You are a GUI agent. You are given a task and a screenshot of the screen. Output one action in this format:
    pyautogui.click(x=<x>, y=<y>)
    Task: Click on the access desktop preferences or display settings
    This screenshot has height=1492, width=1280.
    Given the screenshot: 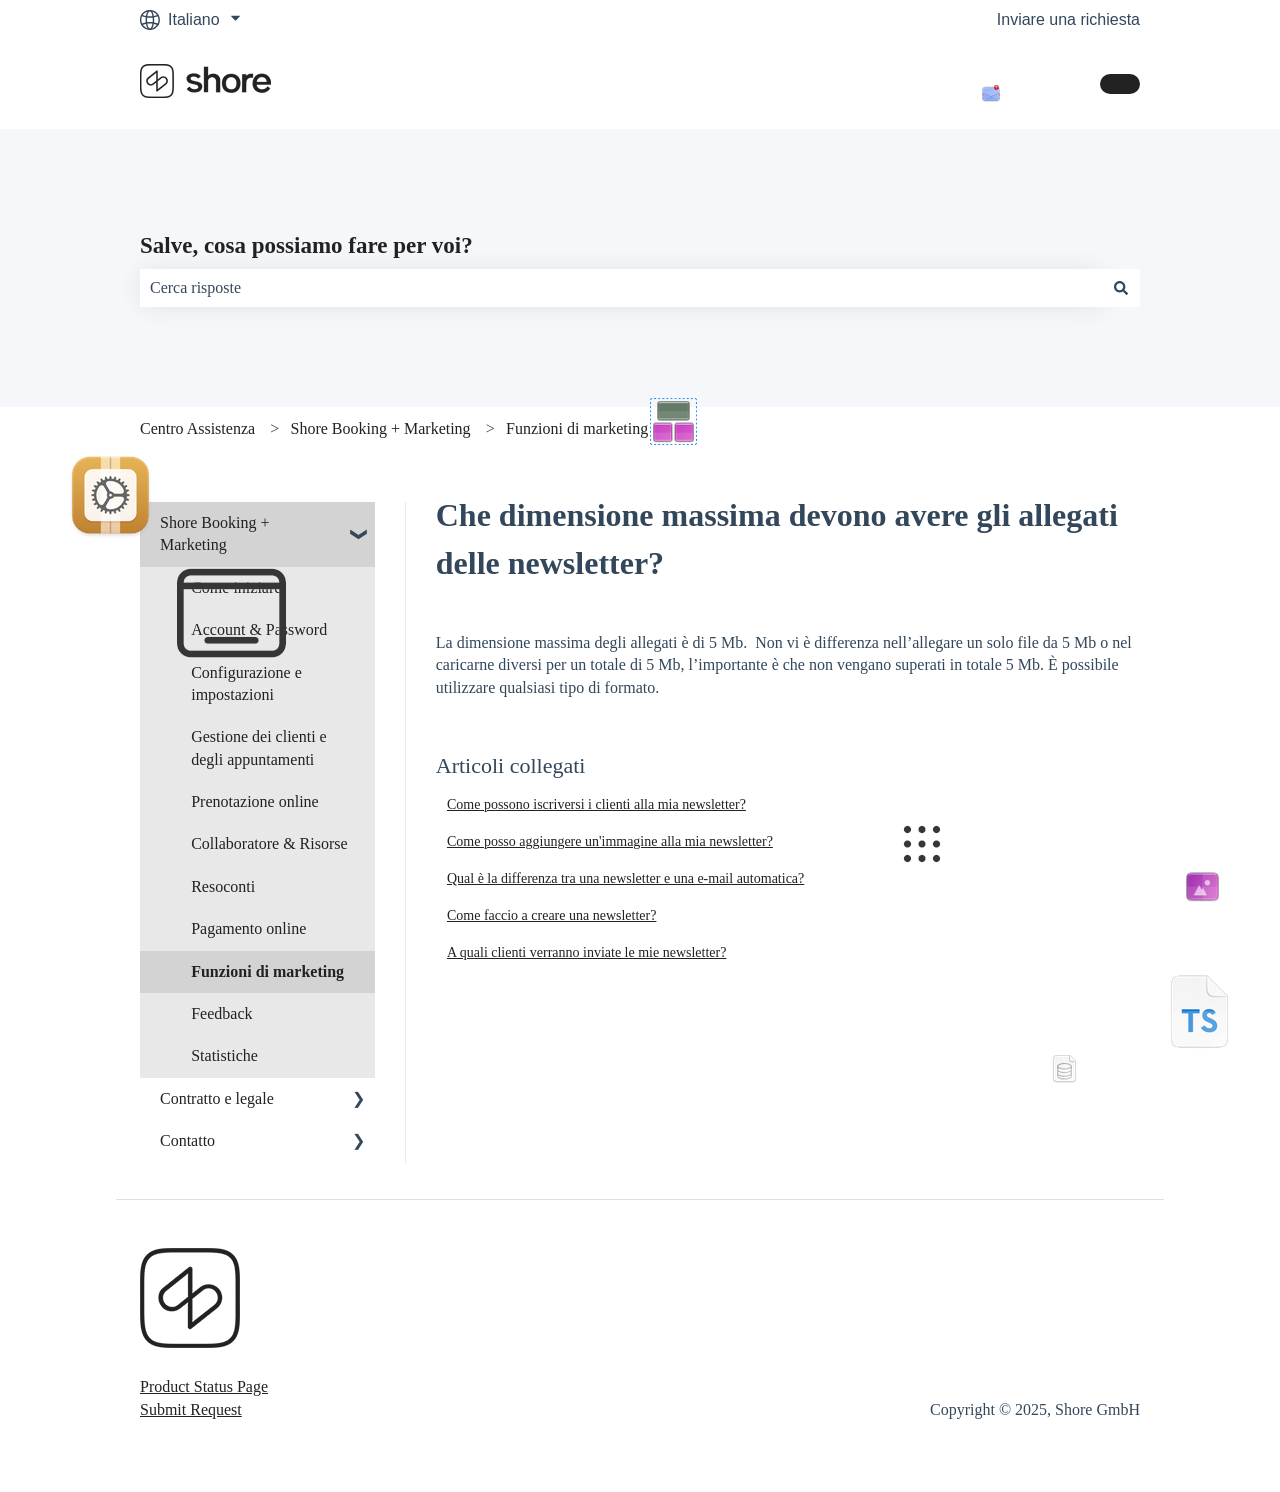 What is the action you would take?
    pyautogui.click(x=231, y=616)
    